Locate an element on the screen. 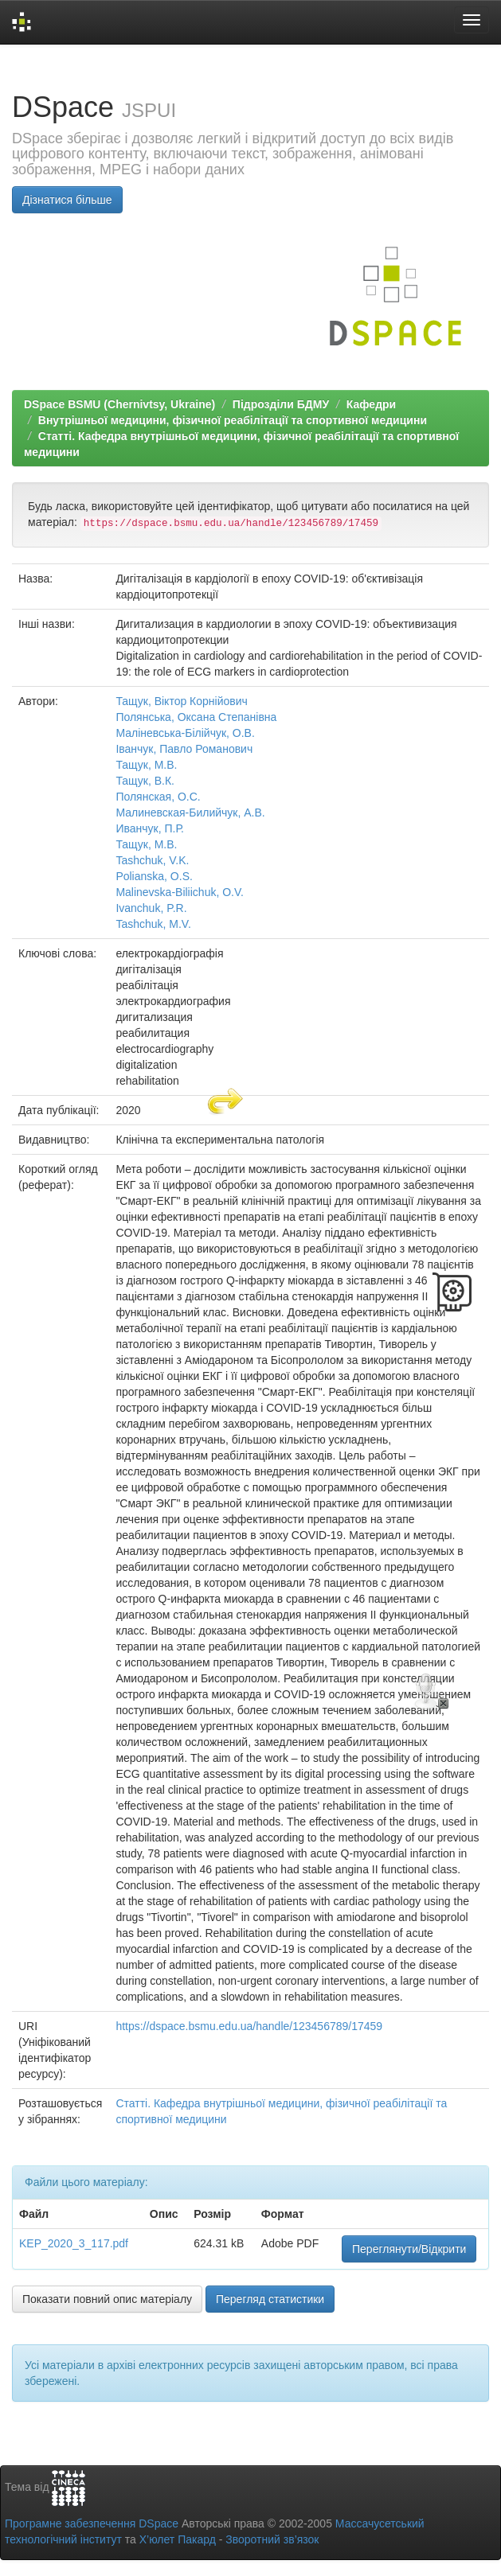  view graphics card information is located at coordinates (452, 1292).